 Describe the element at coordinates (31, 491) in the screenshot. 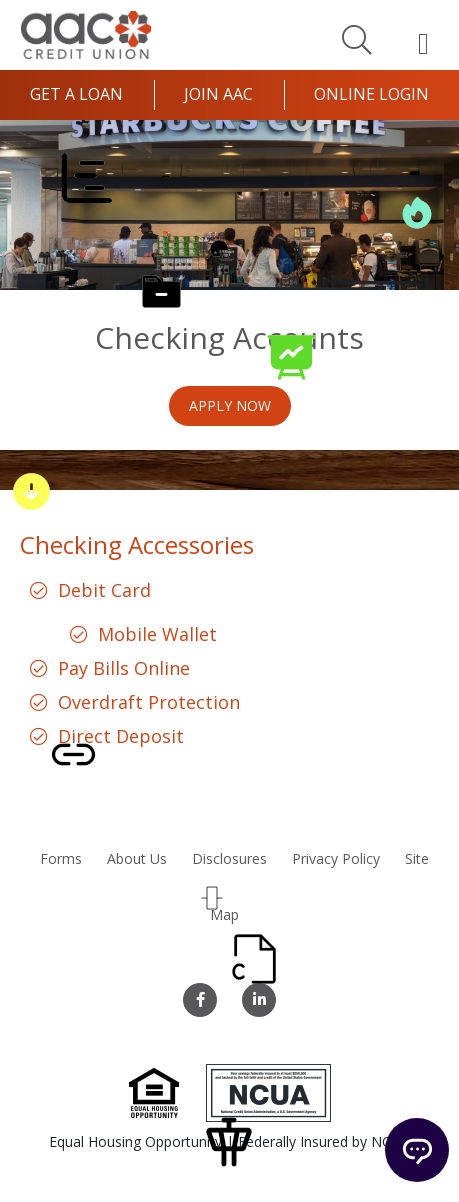

I see `download file or content` at that location.